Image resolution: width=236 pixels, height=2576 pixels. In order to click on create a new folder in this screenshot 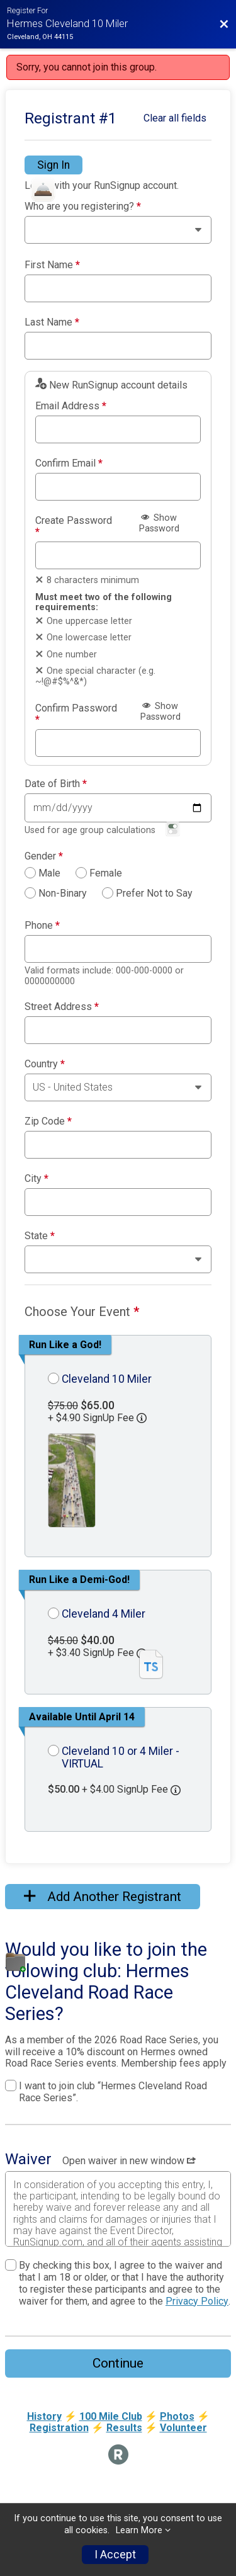, I will do `click(15, 1961)`.